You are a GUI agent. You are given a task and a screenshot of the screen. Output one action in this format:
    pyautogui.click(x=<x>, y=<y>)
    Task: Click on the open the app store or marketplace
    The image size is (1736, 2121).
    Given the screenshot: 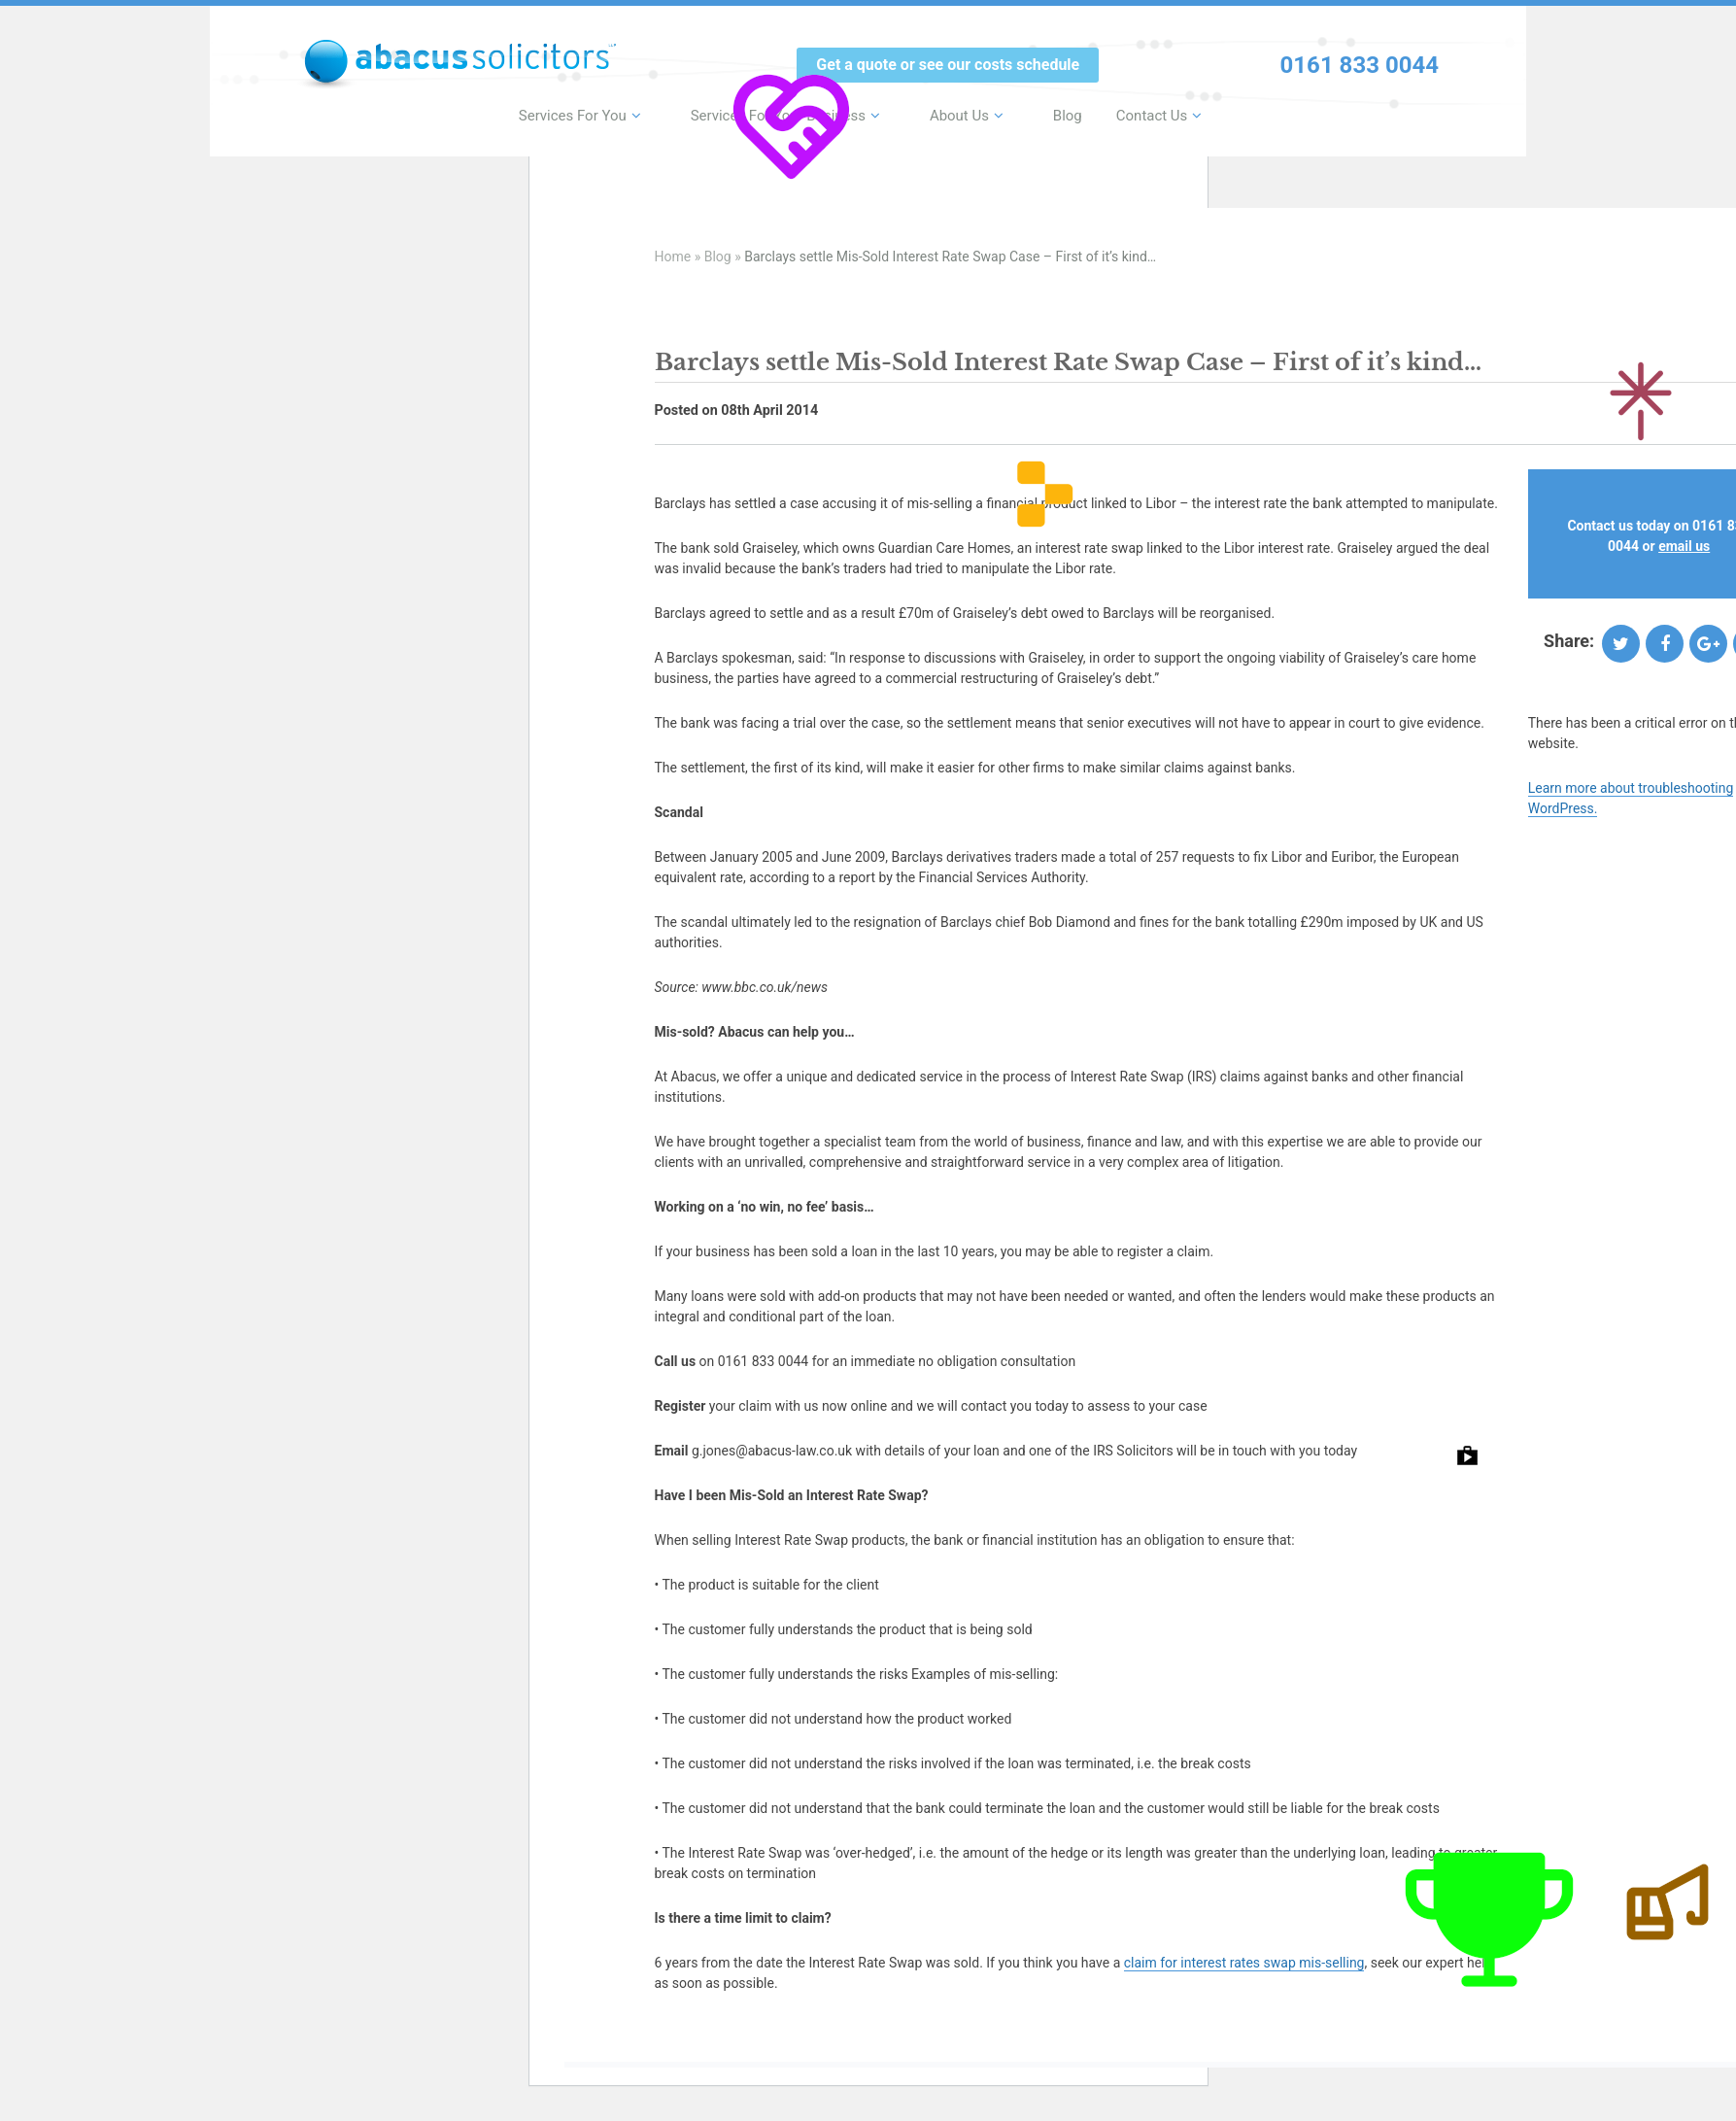 What is the action you would take?
    pyautogui.click(x=1467, y=1455)
    